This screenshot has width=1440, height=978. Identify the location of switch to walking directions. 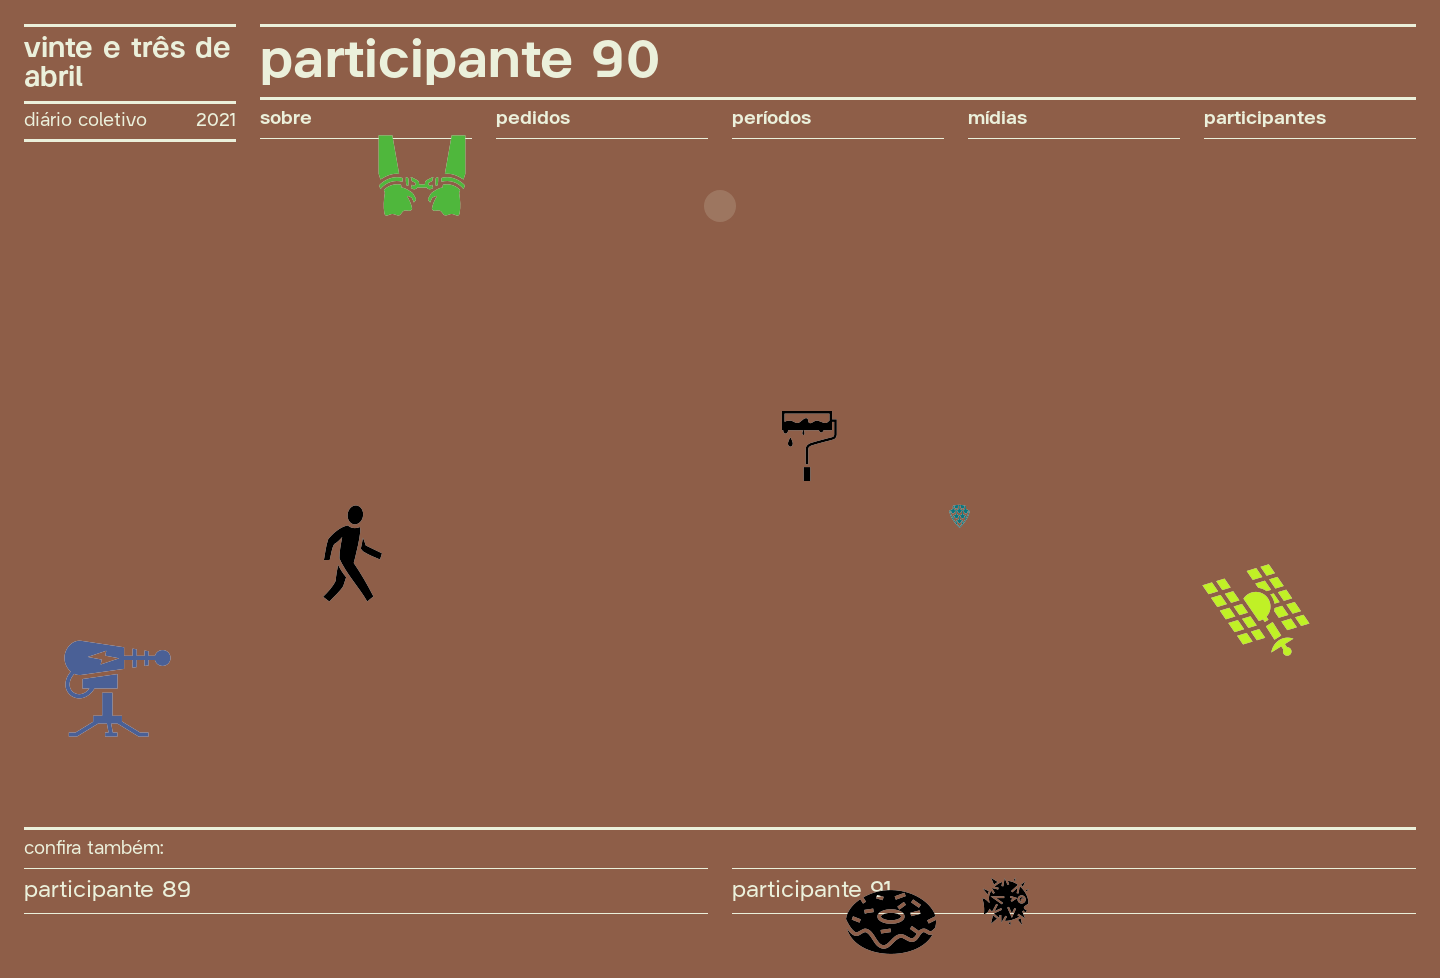
(352, 553).